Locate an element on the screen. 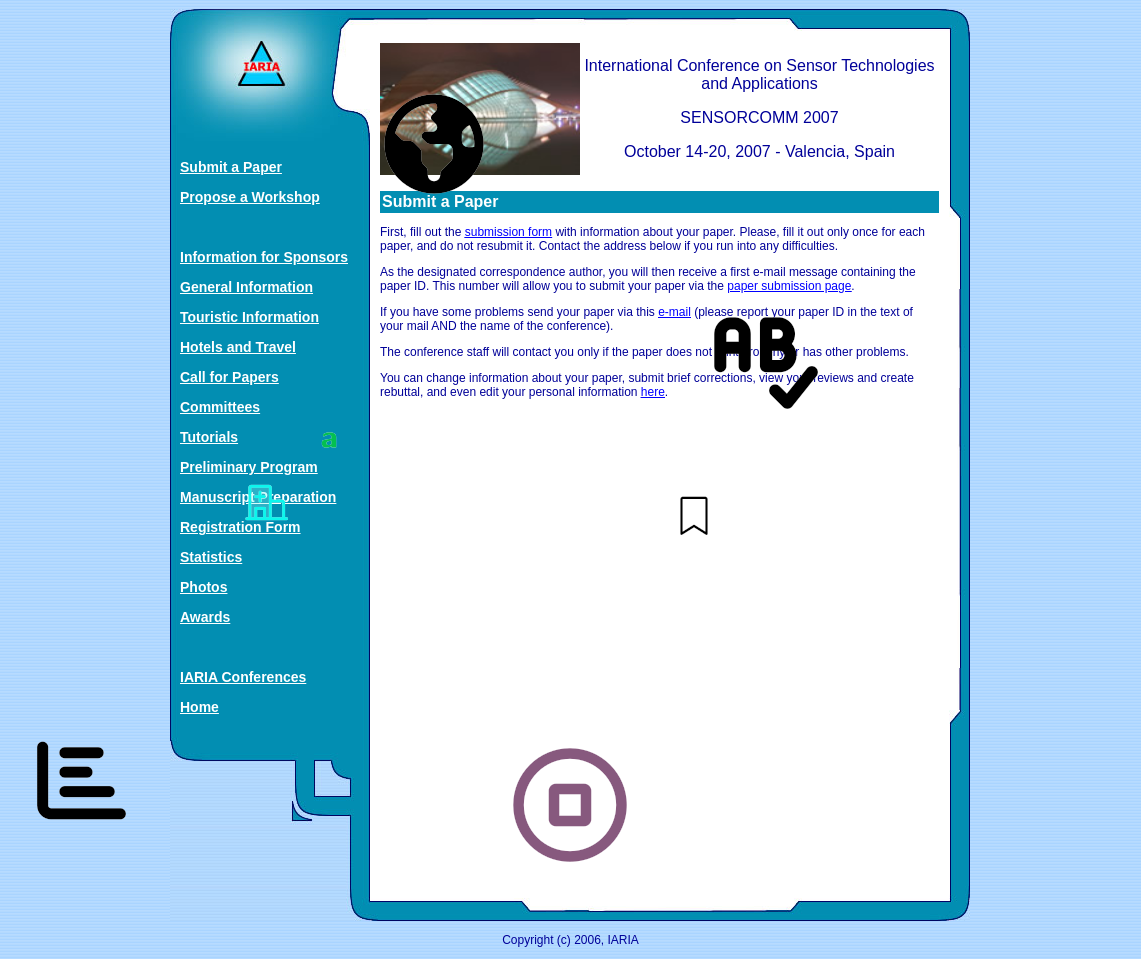 The width and height of the screenshot is (1141, 959). view analytics or statistics is located at coordinates (81, 780).